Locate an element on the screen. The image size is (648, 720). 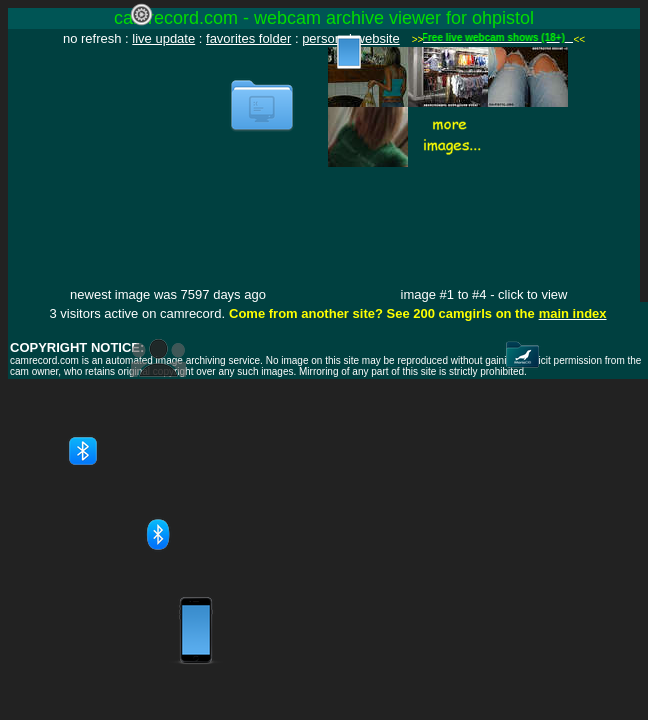
indicates shared access with all users is located at coordinates (158, 352).